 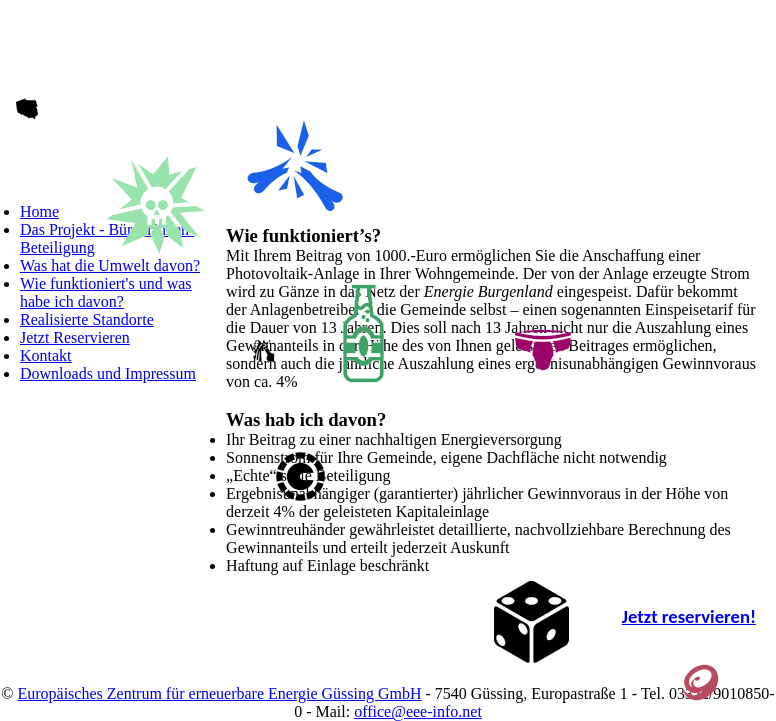 What do you see at coordinates (700, 682) in the screenshot?
I see `indicates a wind or air-based ability` at bounding box center [700, 682].